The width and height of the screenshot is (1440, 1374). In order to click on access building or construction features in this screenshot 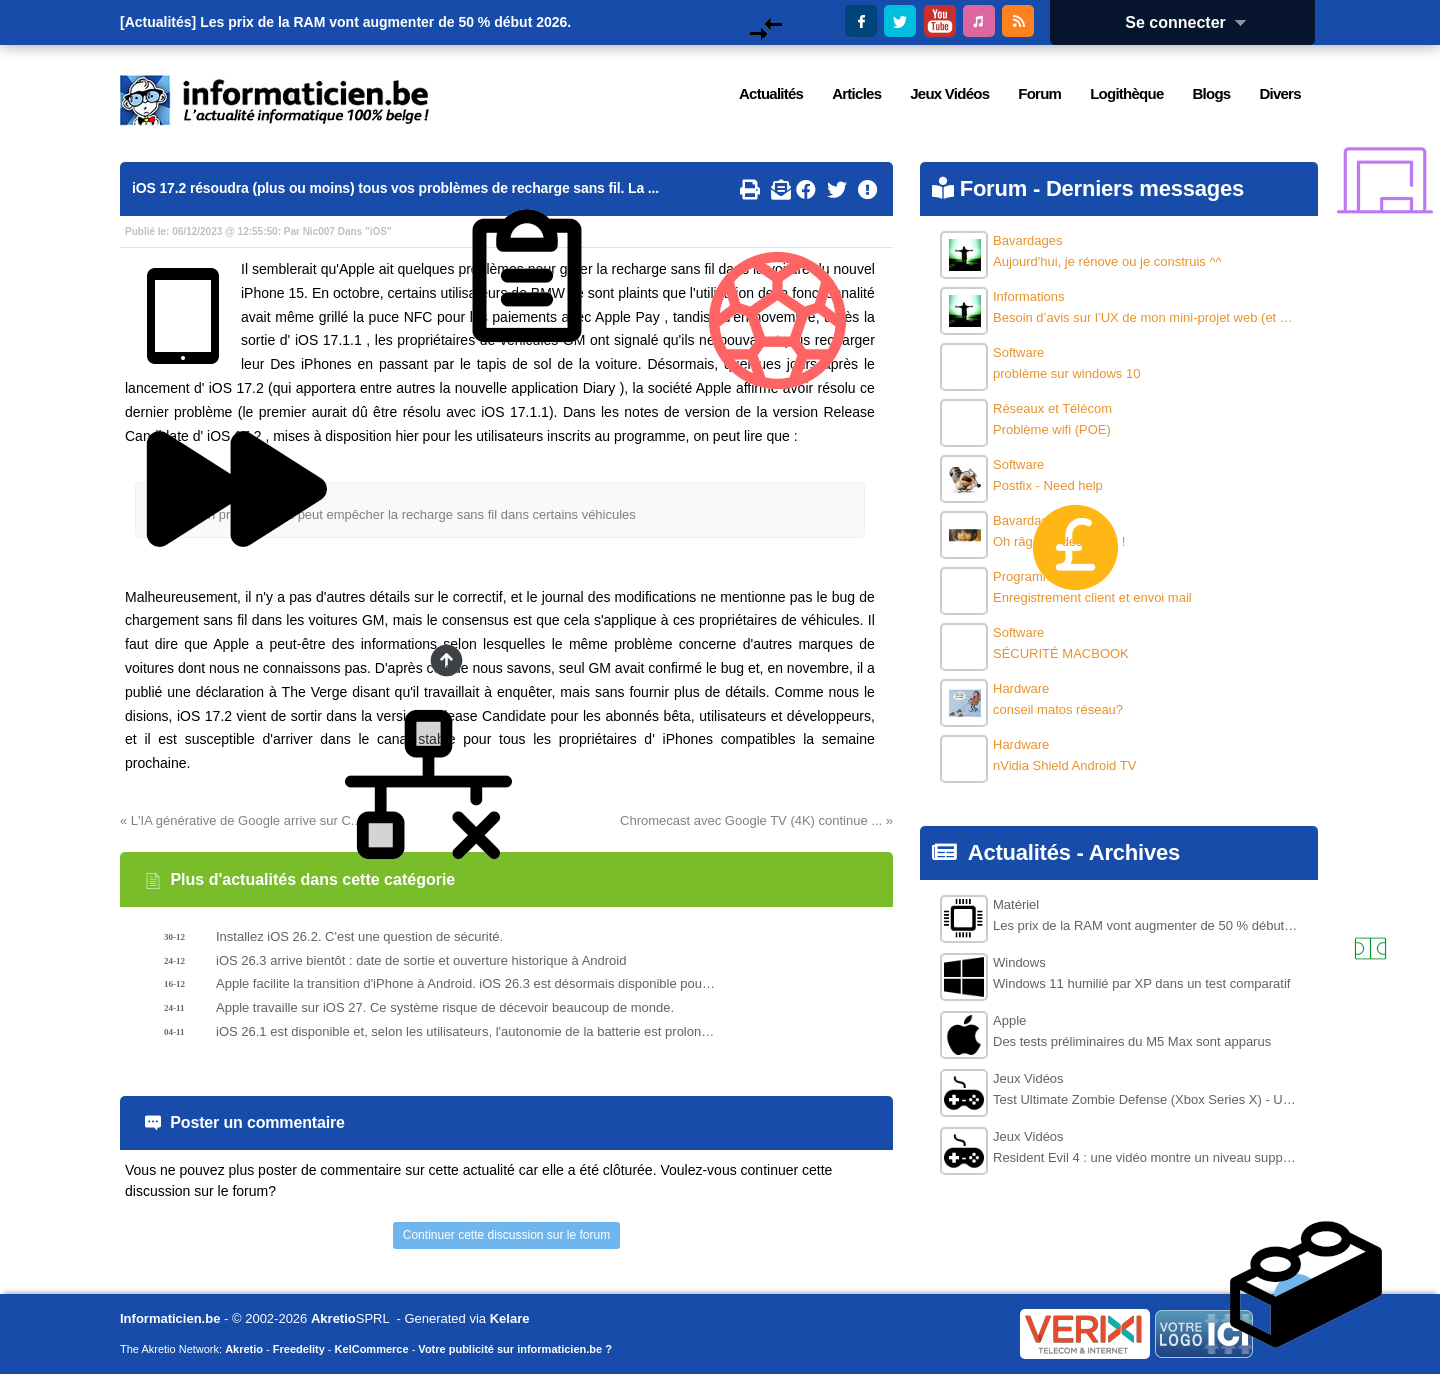, I will do `click(1306, 1282)`.